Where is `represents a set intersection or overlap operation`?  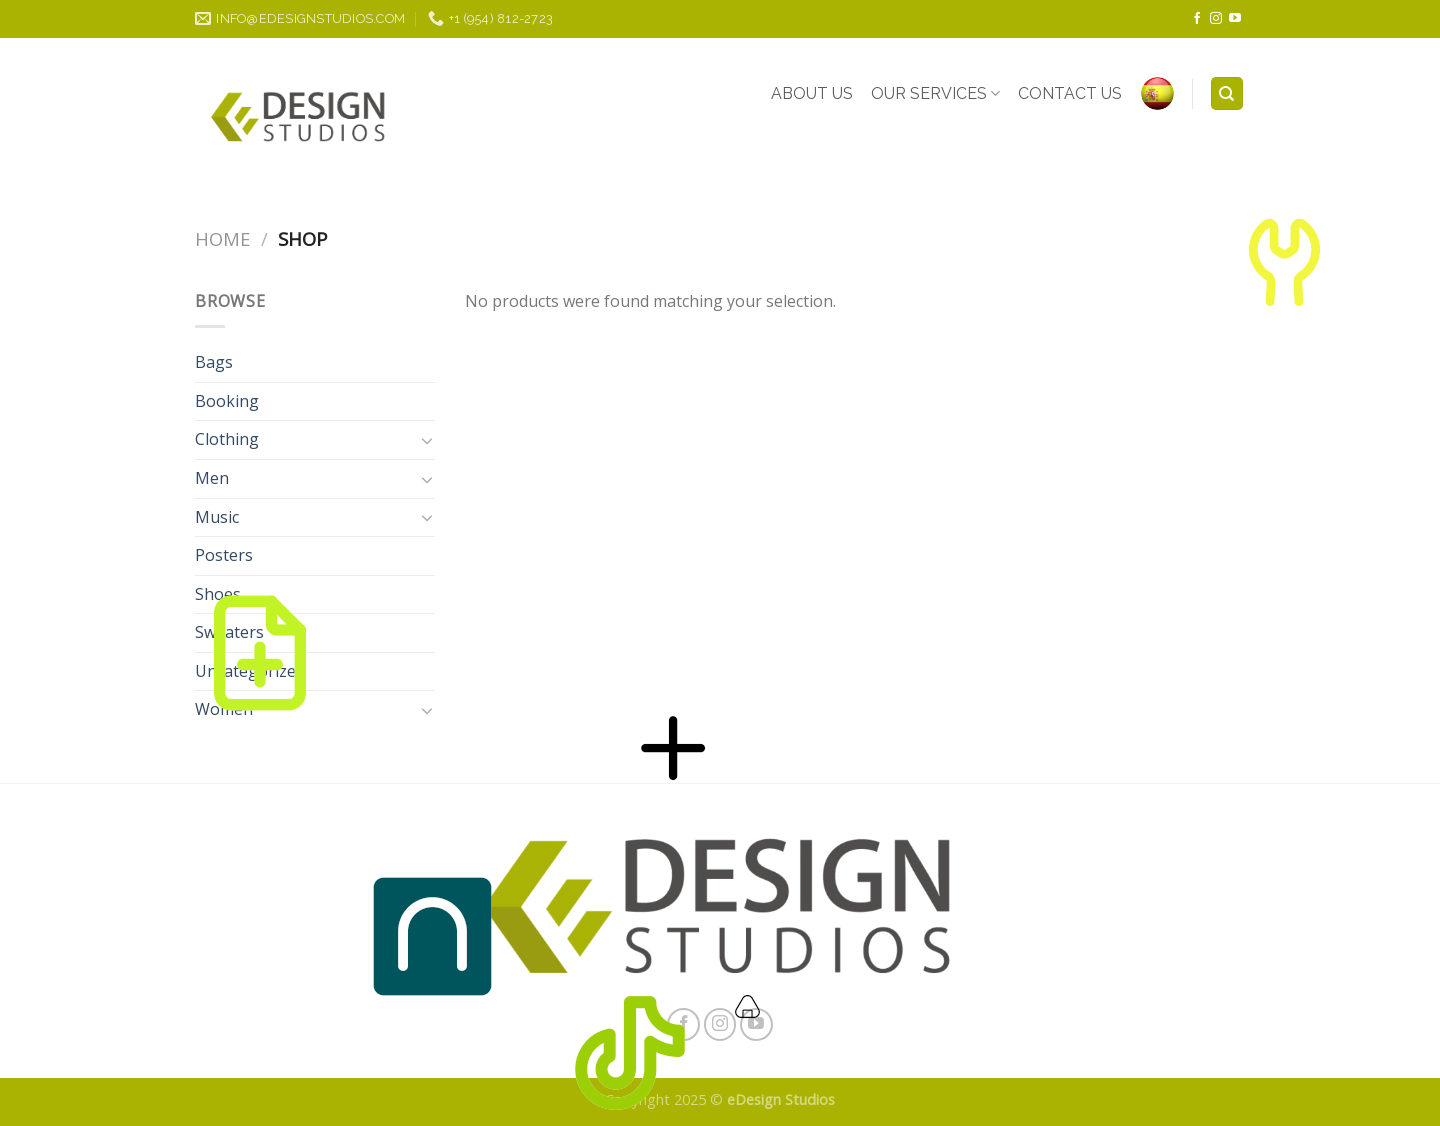
represents a set intersection or overlap operation is located at coordinates (432, 936).